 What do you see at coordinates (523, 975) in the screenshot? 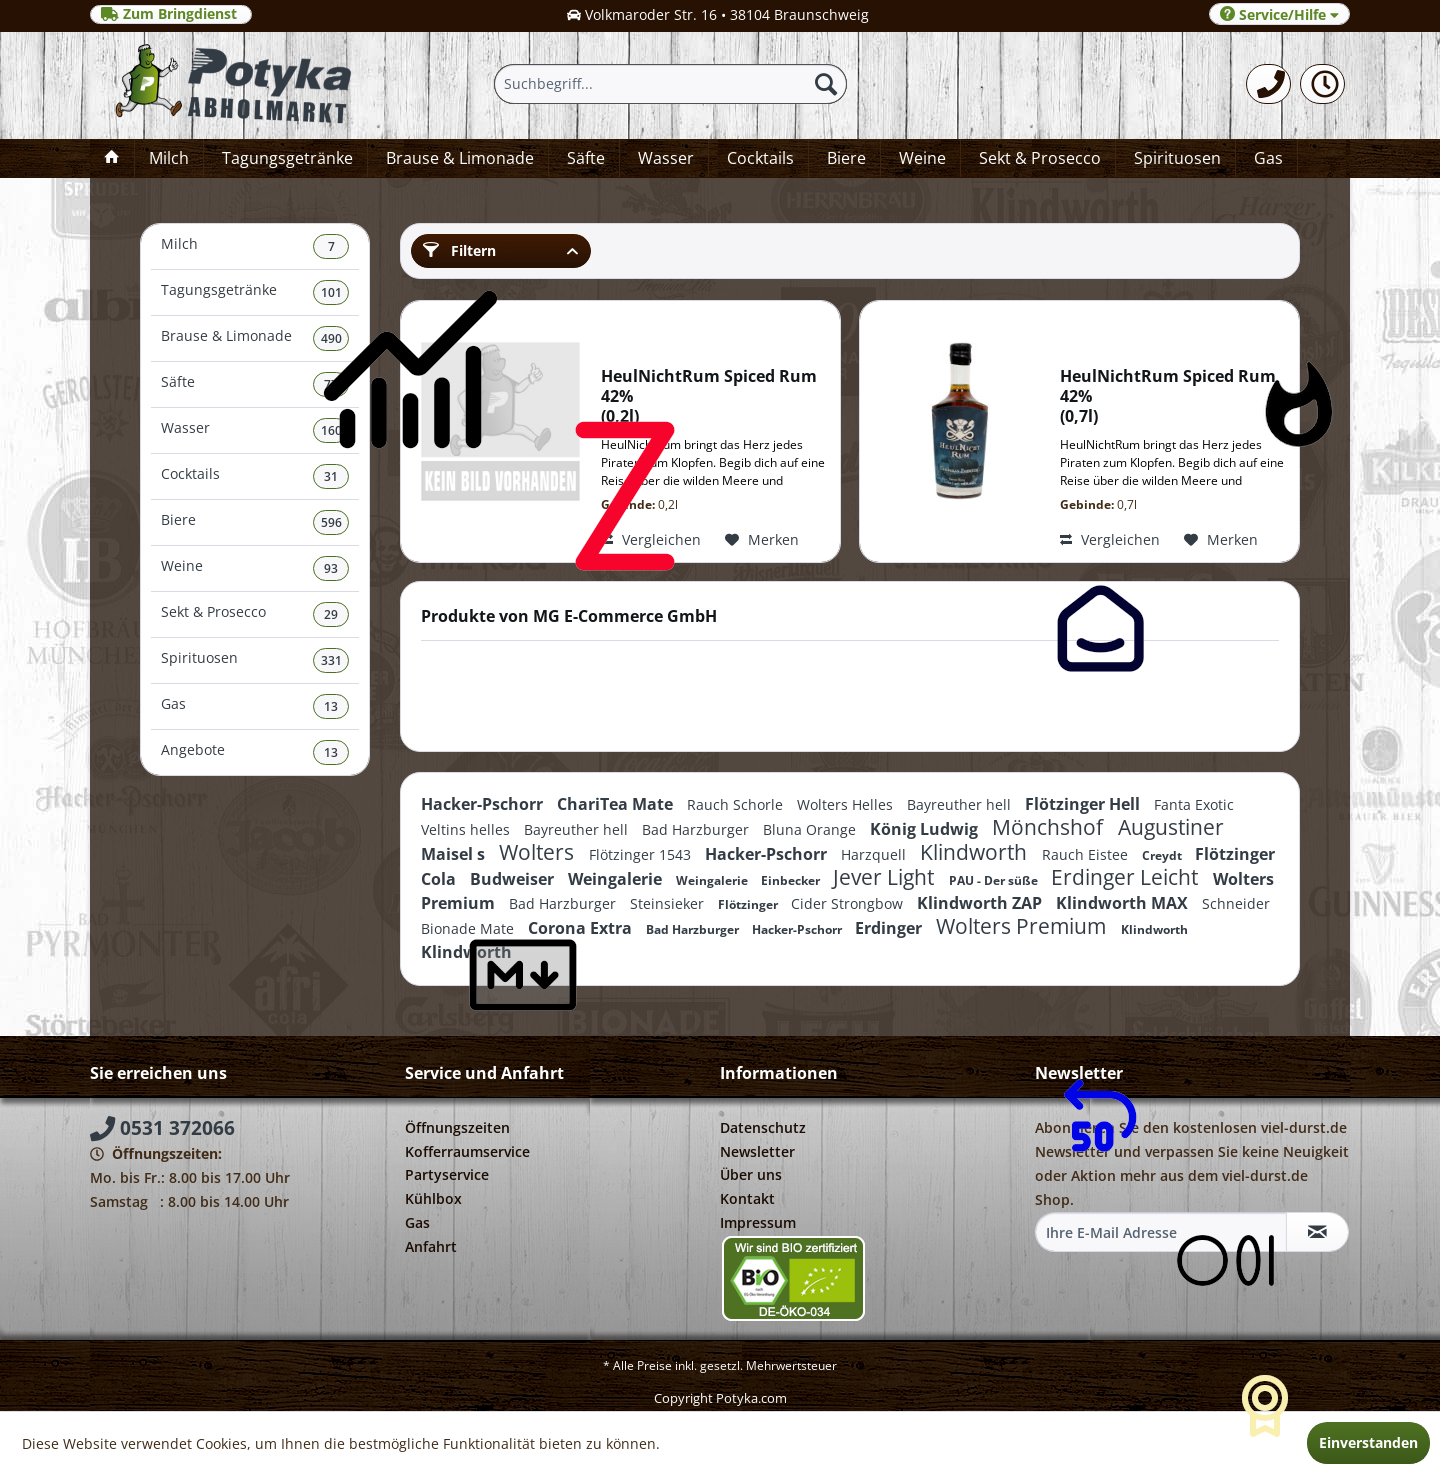
I see `indicates markdown formatting is supported` at bounding box center [523, 975].